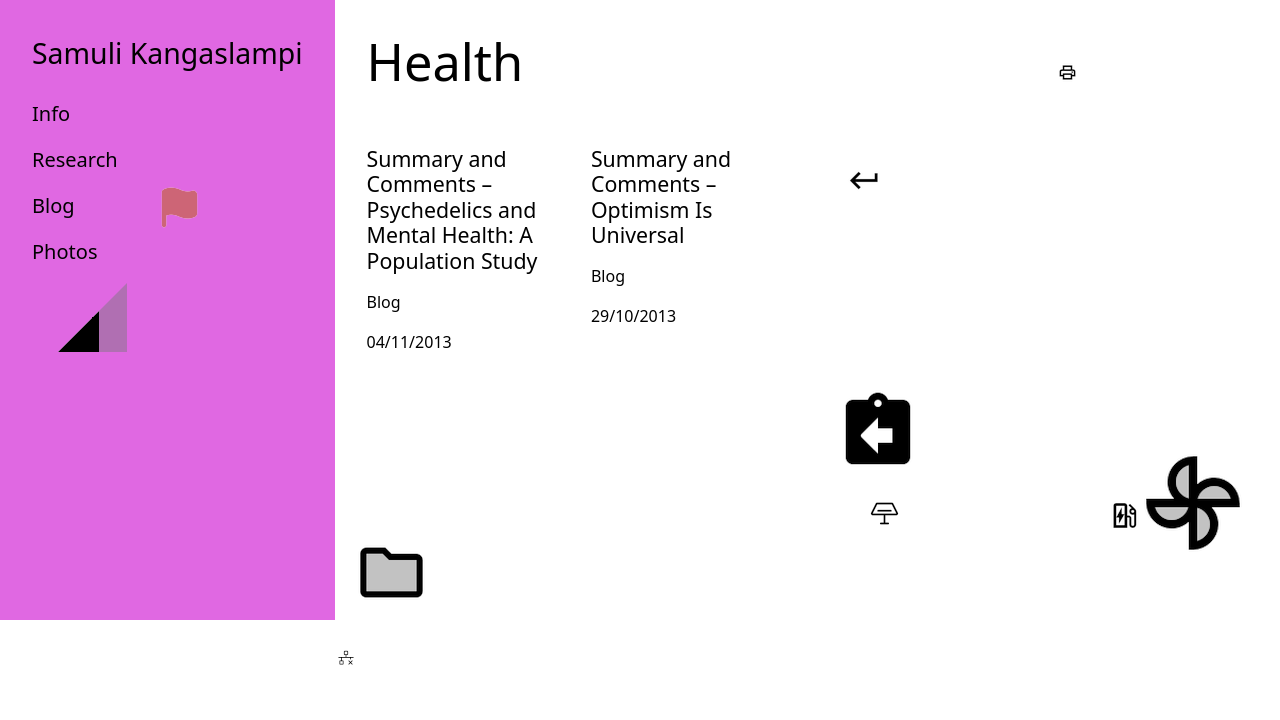 This screenshot has height=720, width=1280. What do you see at coordinates (92, 317) in the screenshot?
I see `indicates weak cellular signal strength (2 bars)` at bounding box center [92, 317].